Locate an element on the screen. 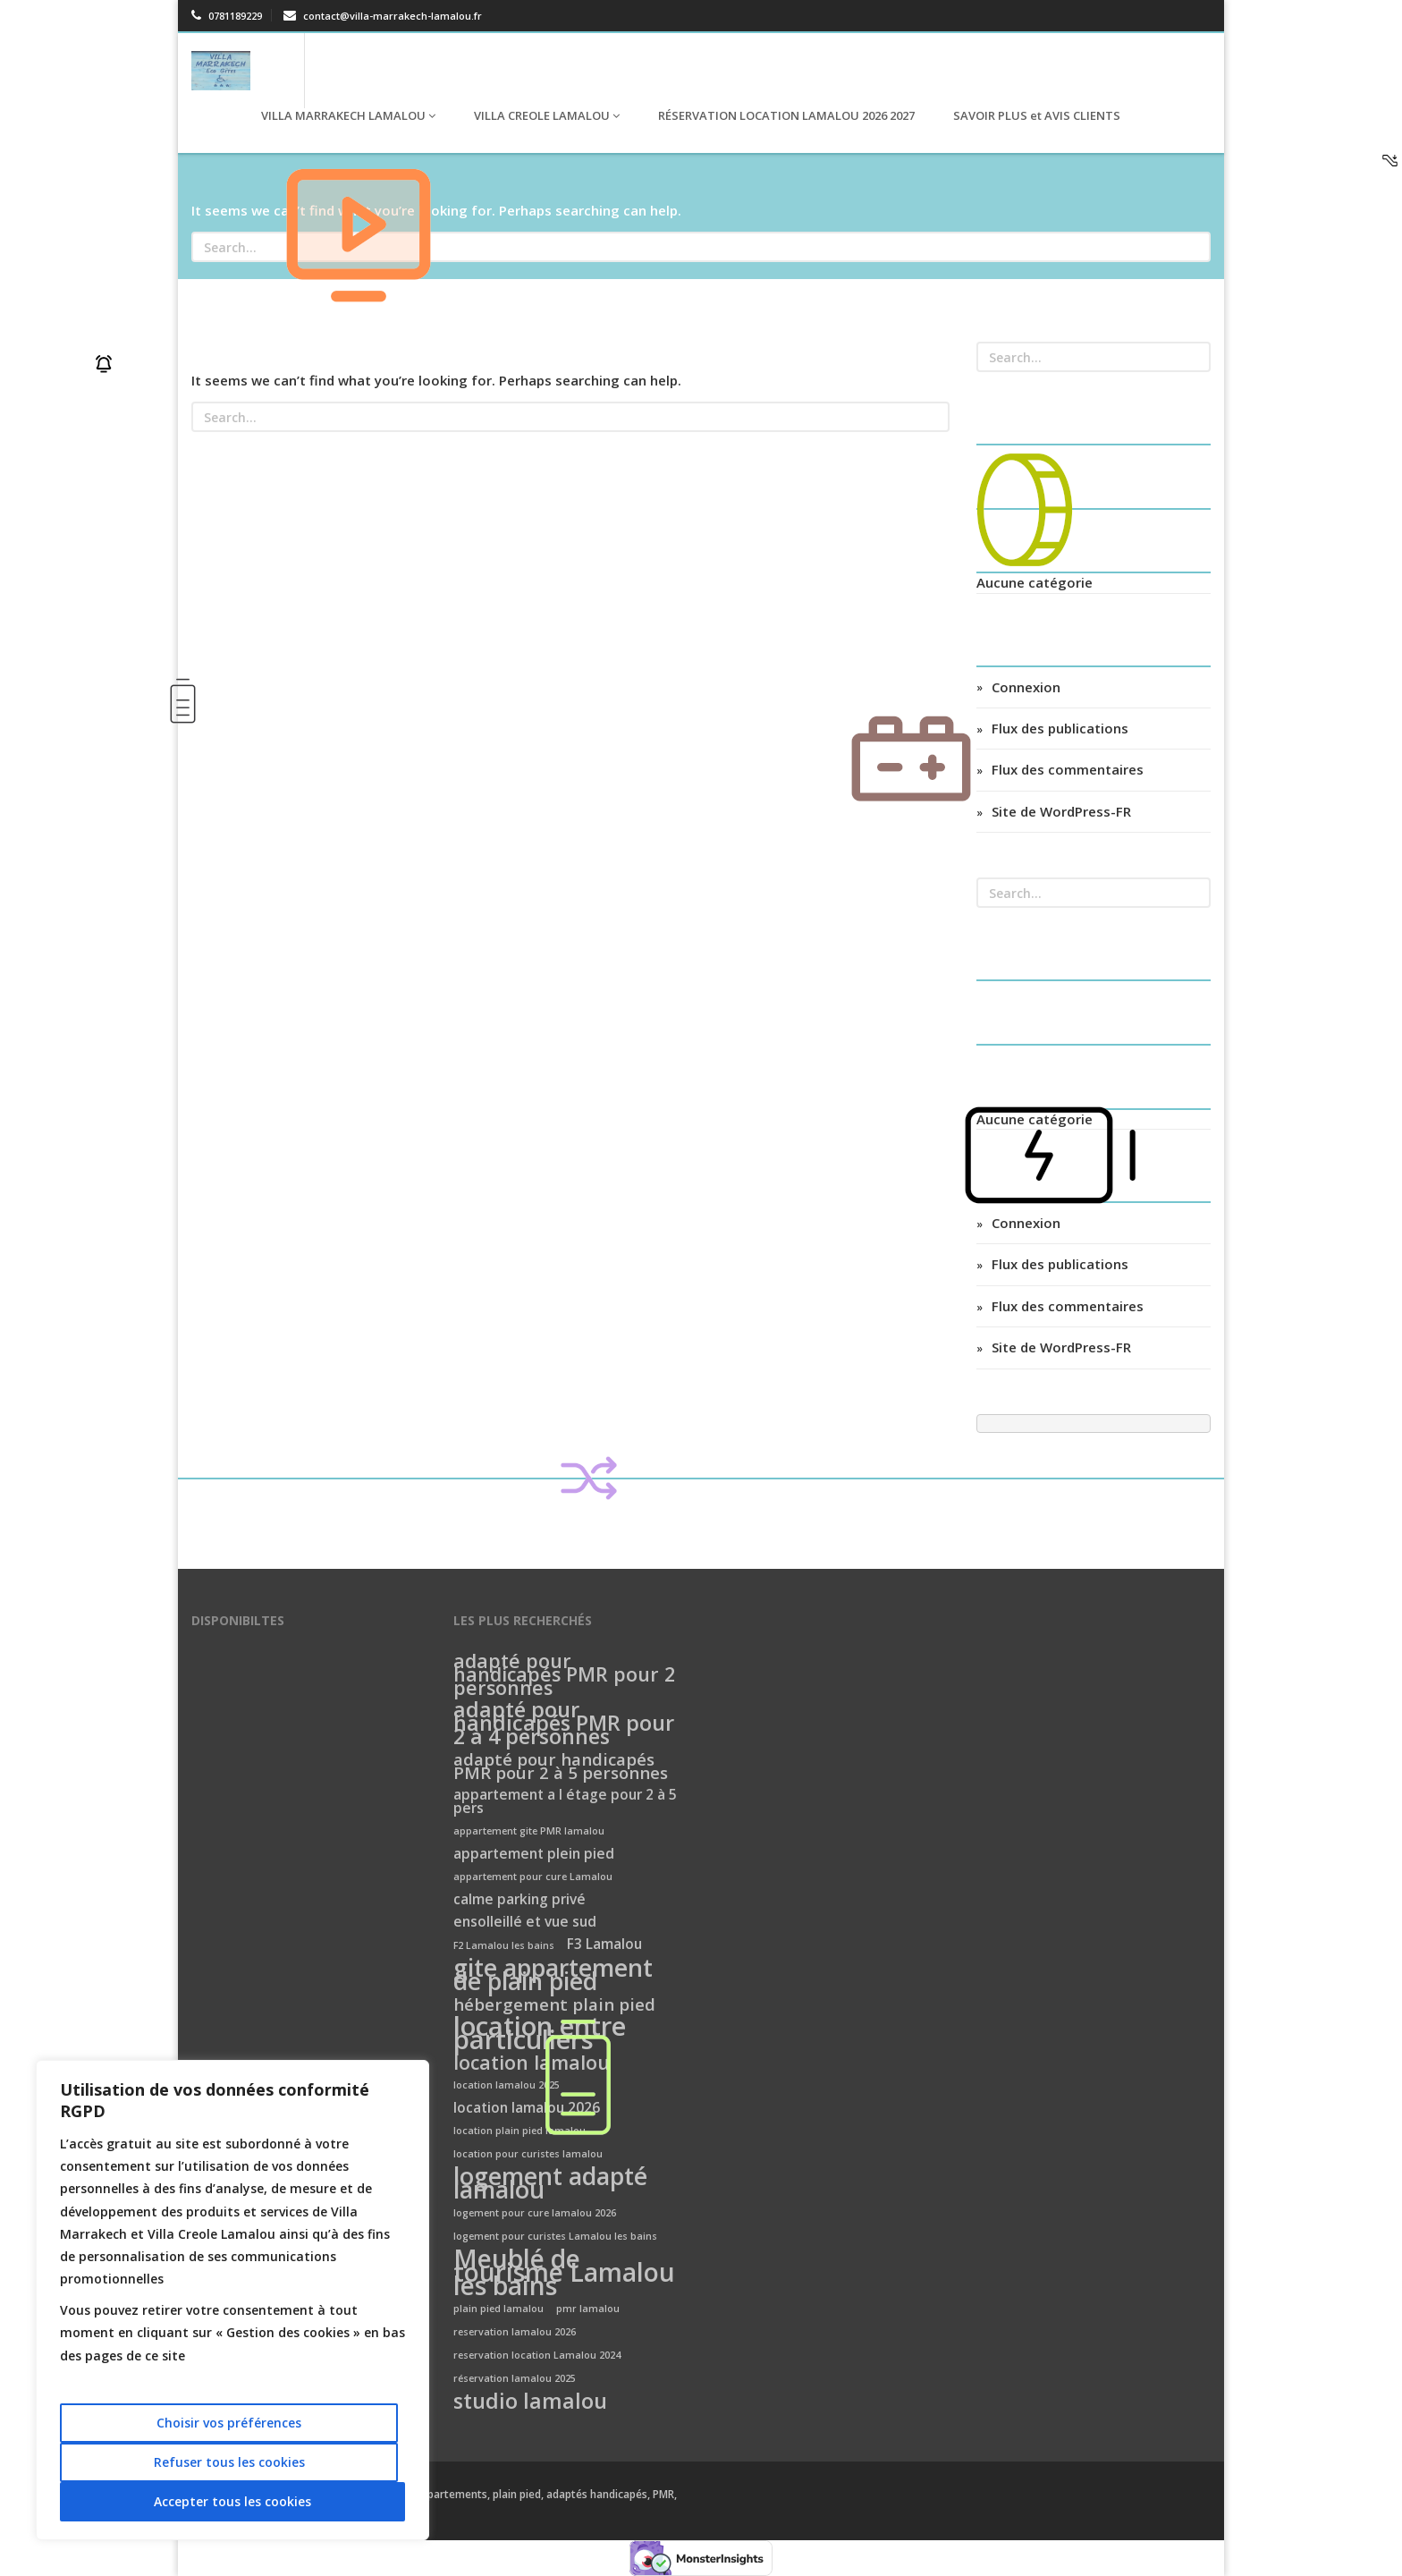 This screenshot has height=2576, width=1402. indicates high battery level is located at coordinates (182, 701).